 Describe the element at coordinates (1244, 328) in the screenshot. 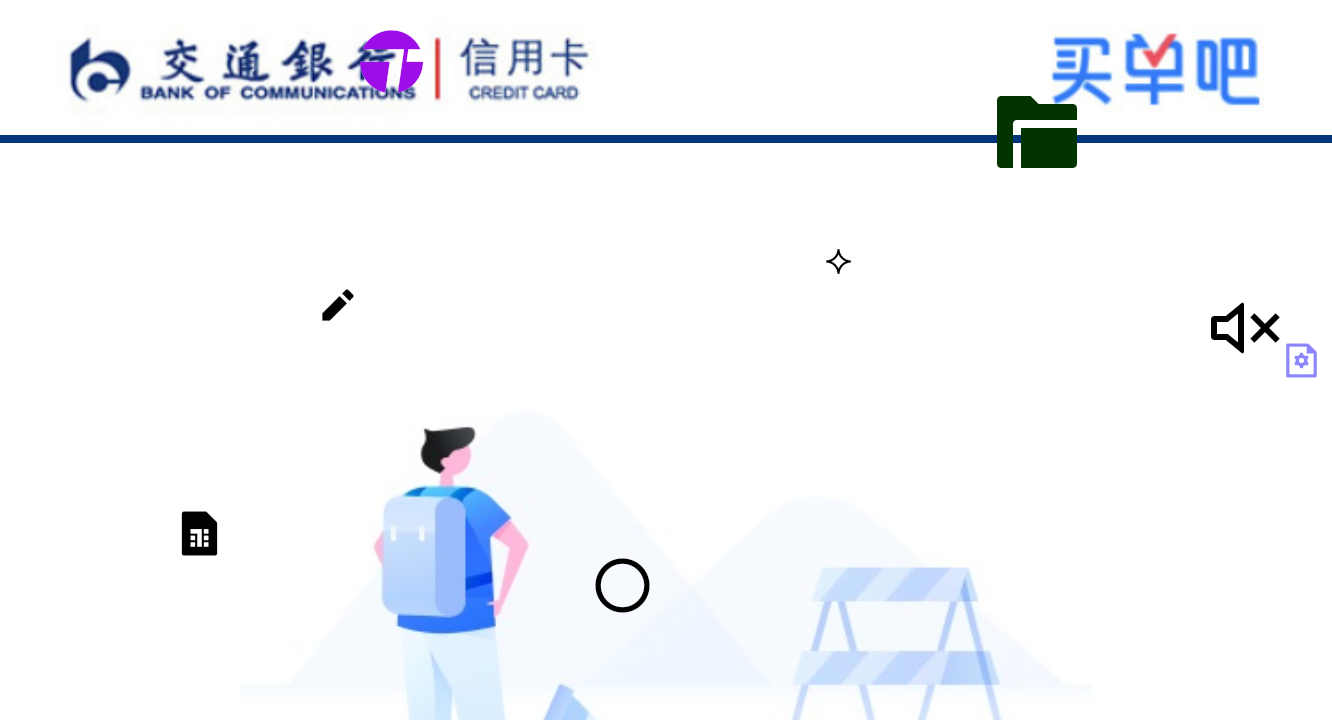

I see `mute audio or sound` at that location.